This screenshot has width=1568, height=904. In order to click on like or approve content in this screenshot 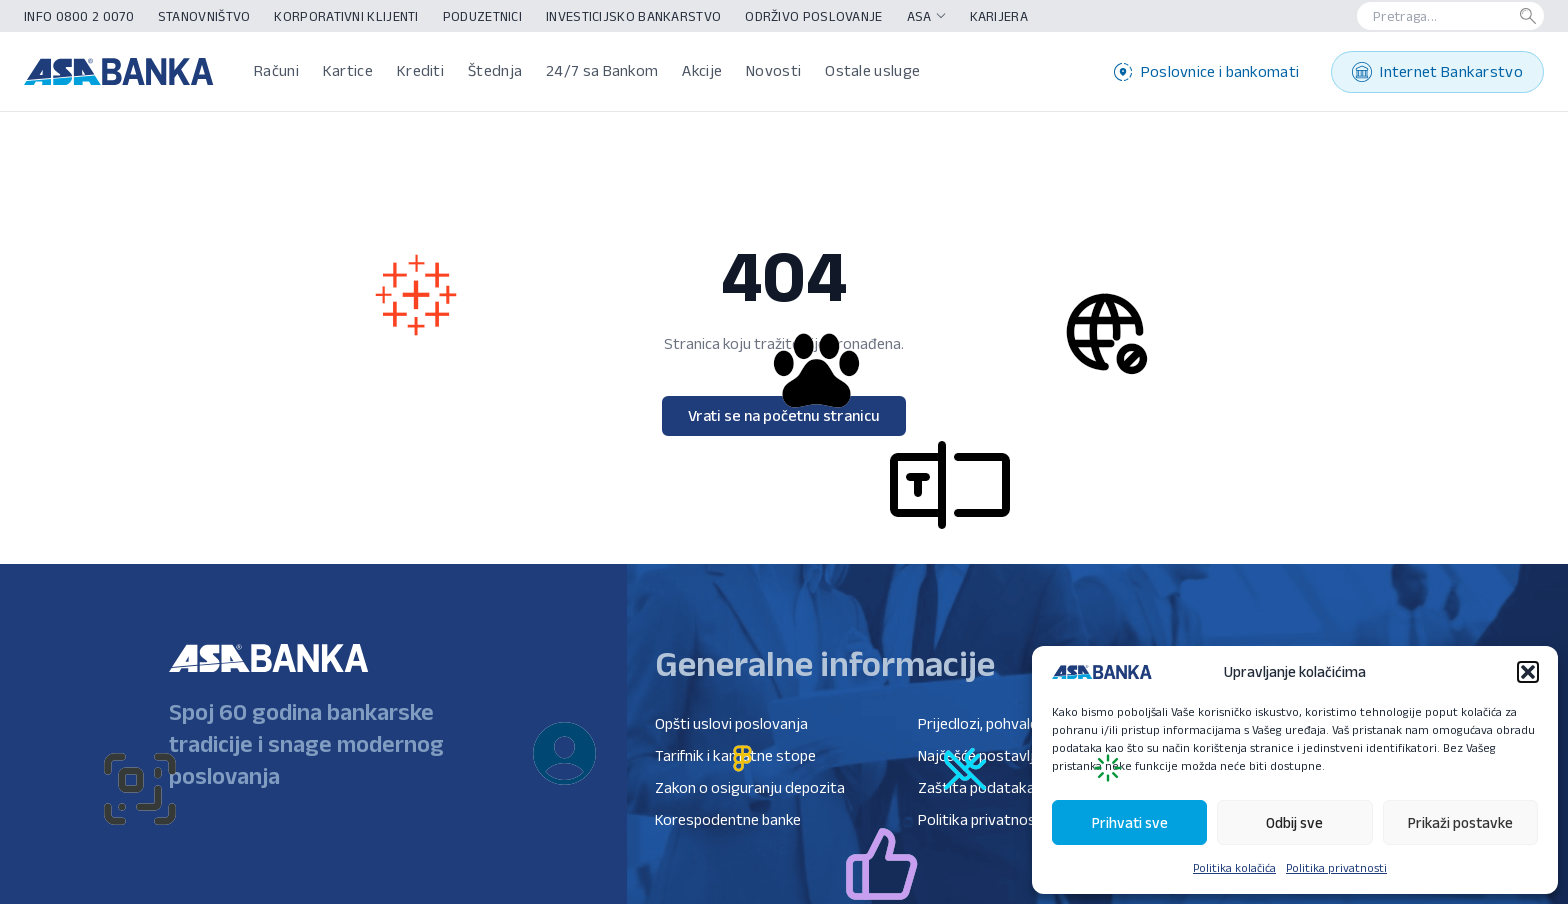, I will do `click(882, 864)`.